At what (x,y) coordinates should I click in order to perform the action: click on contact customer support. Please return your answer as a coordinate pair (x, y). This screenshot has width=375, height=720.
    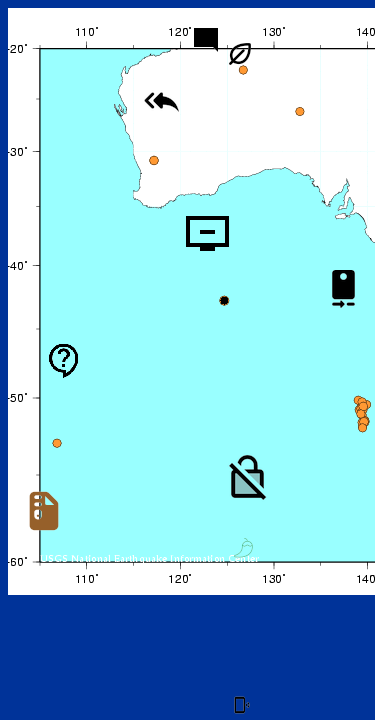
    Looking at the image, I should click on (64, 360).